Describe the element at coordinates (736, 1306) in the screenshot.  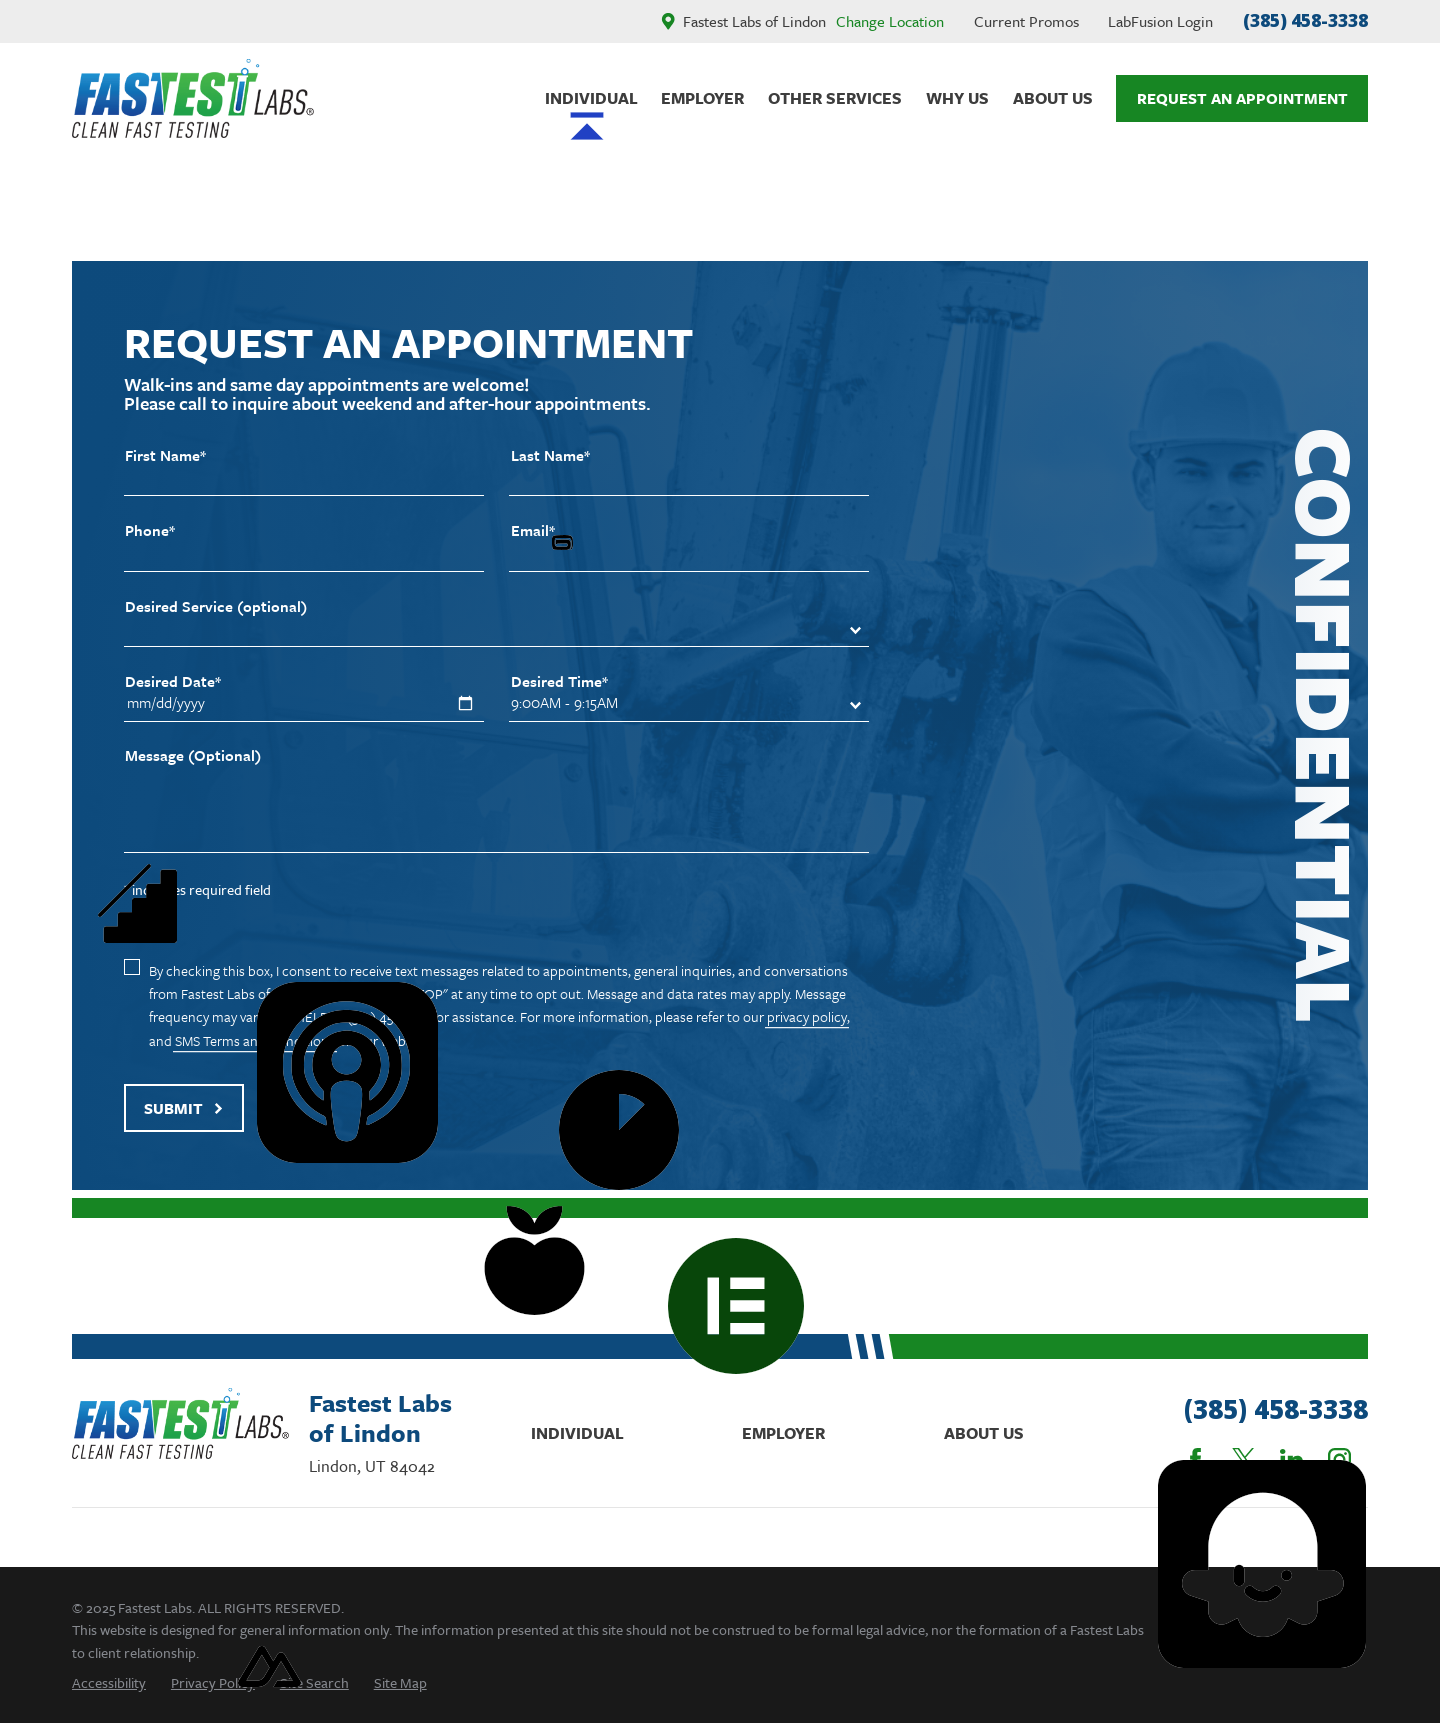
I see `open Elementor website builder` at that location.